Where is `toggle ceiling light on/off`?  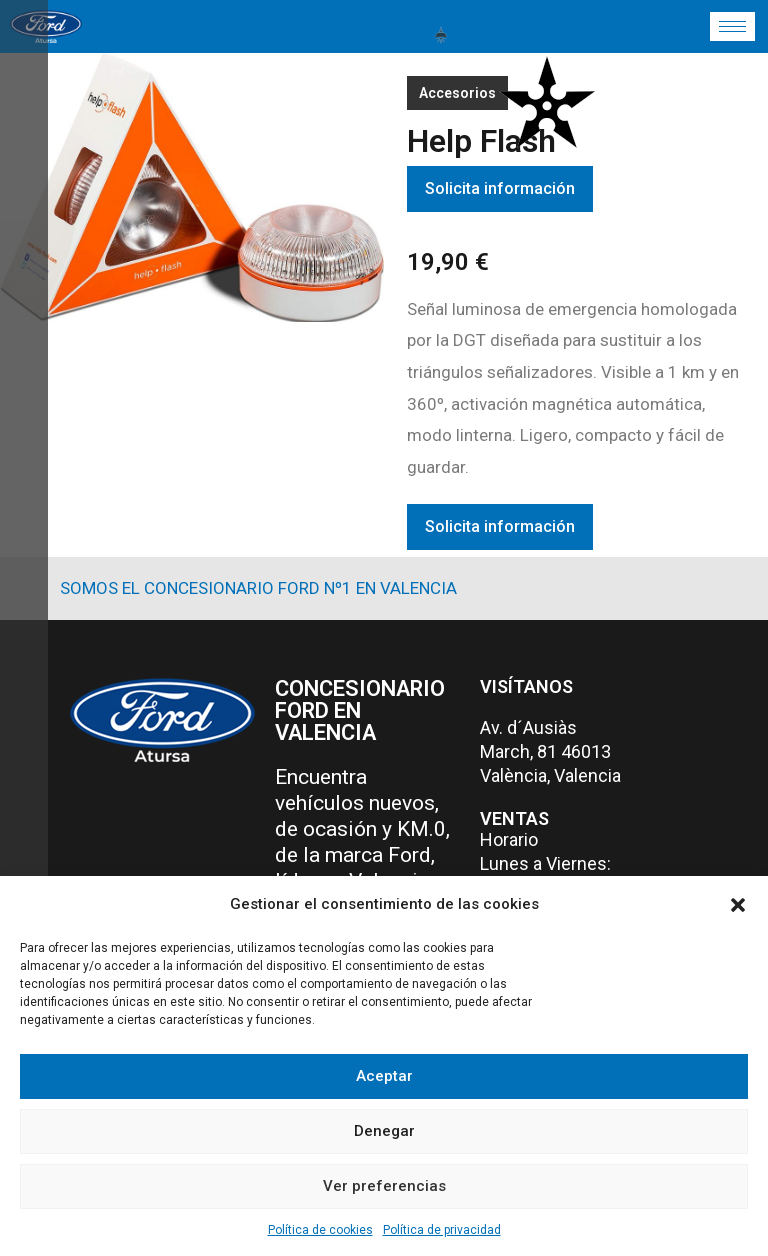 toggle ceiling light on/off is located at coordinates (441, 35).